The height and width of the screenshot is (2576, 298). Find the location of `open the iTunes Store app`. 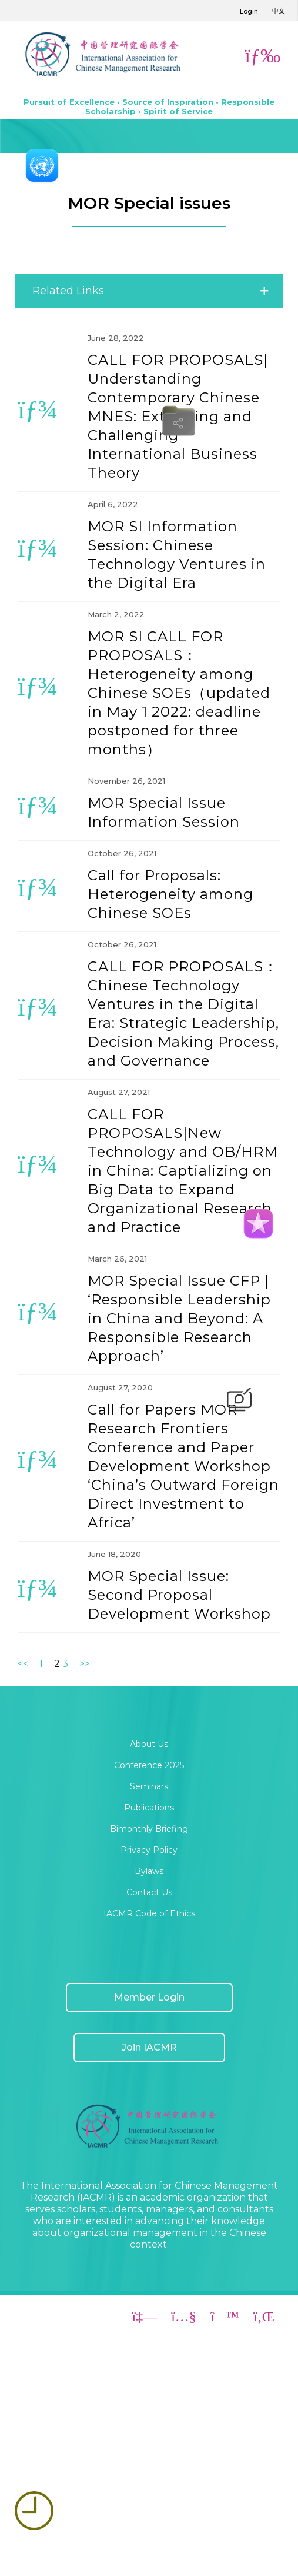

open the iTunes Store app is located at coordinates (258, 1223).